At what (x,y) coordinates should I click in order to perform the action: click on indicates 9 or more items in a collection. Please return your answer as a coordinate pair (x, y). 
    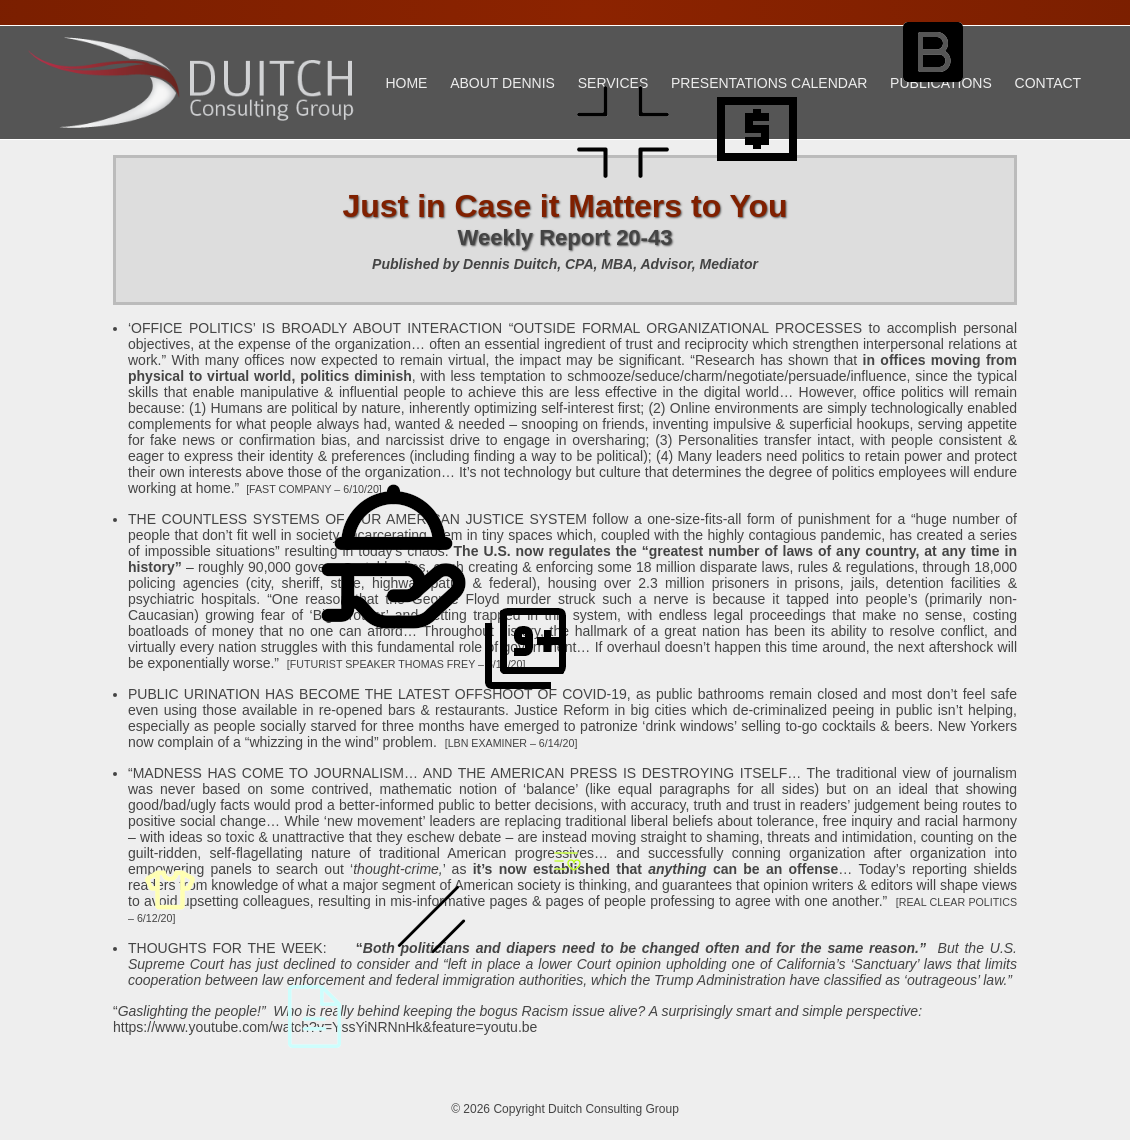
    Looking at the image, I should click on (525, 648).